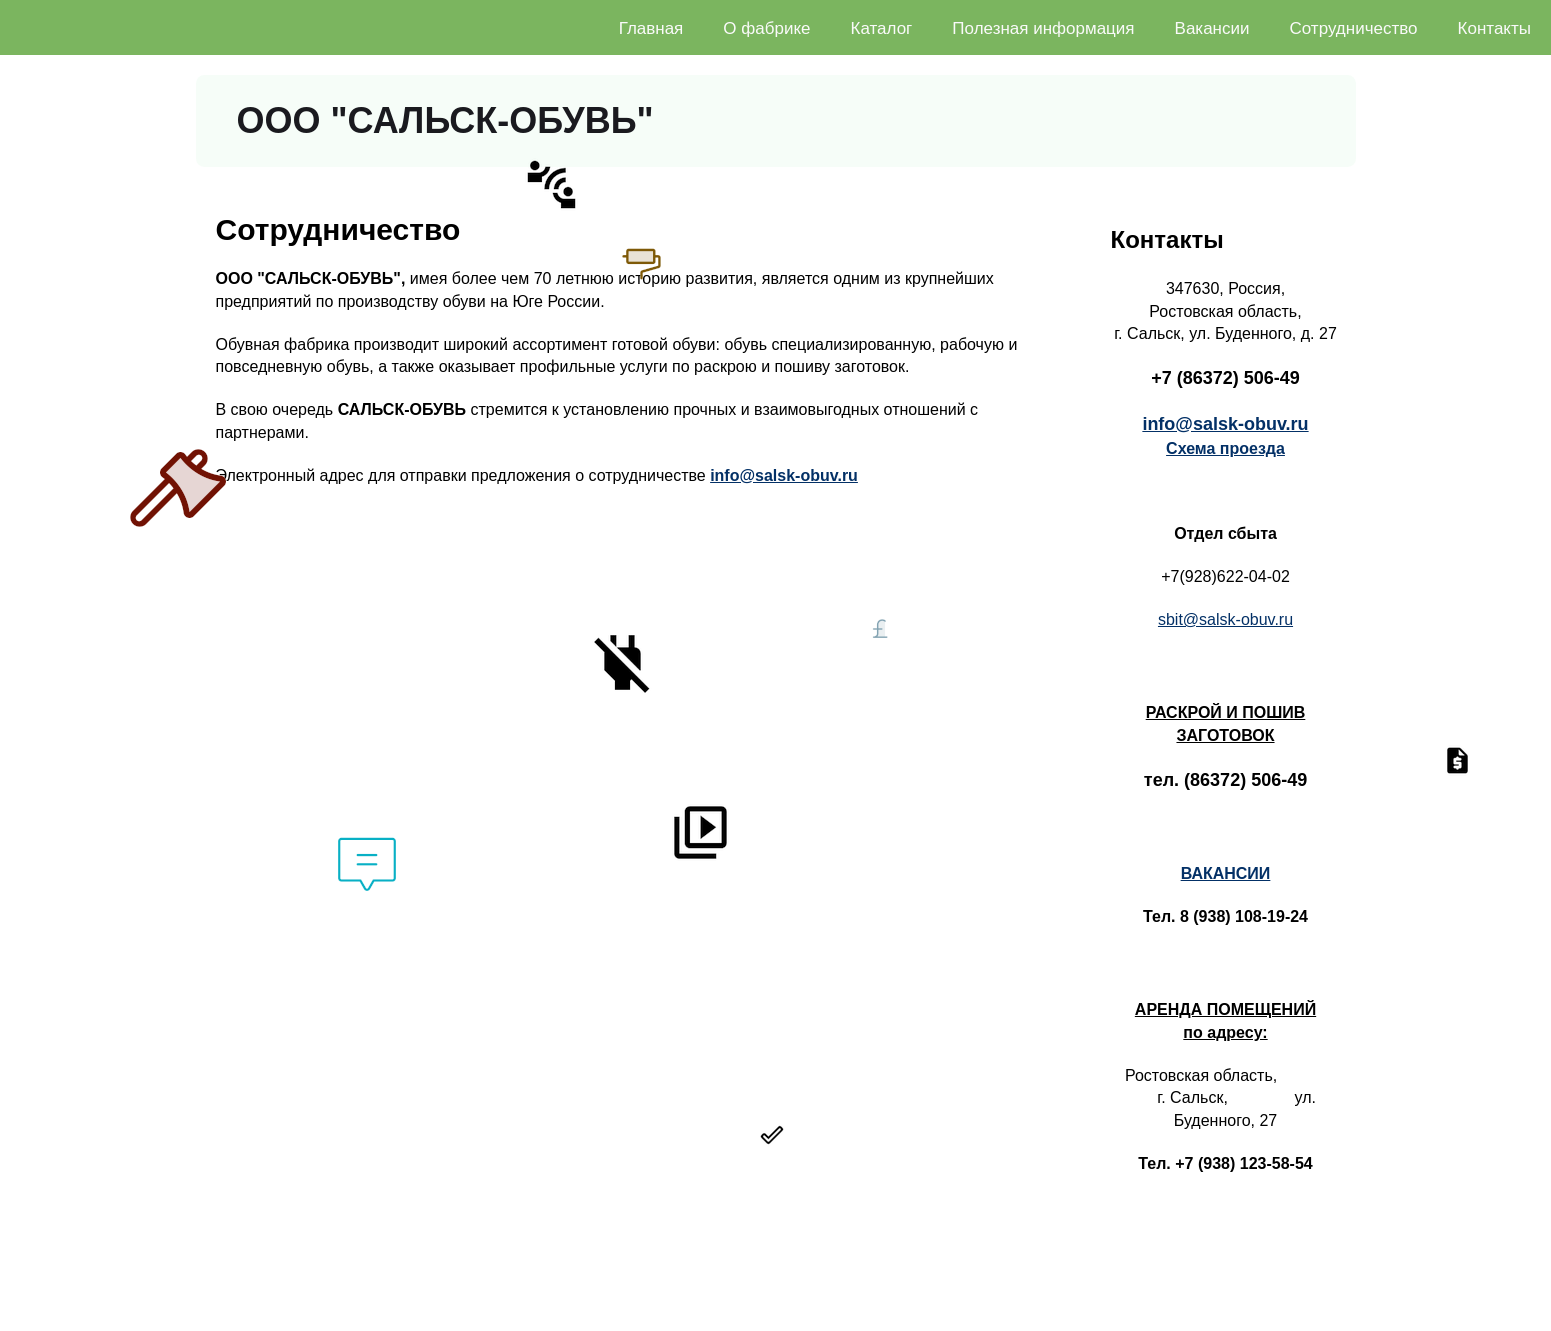 This screenshot has width=1551, height=1331. I want to click on view prices in british pounds, so click(881, 629).